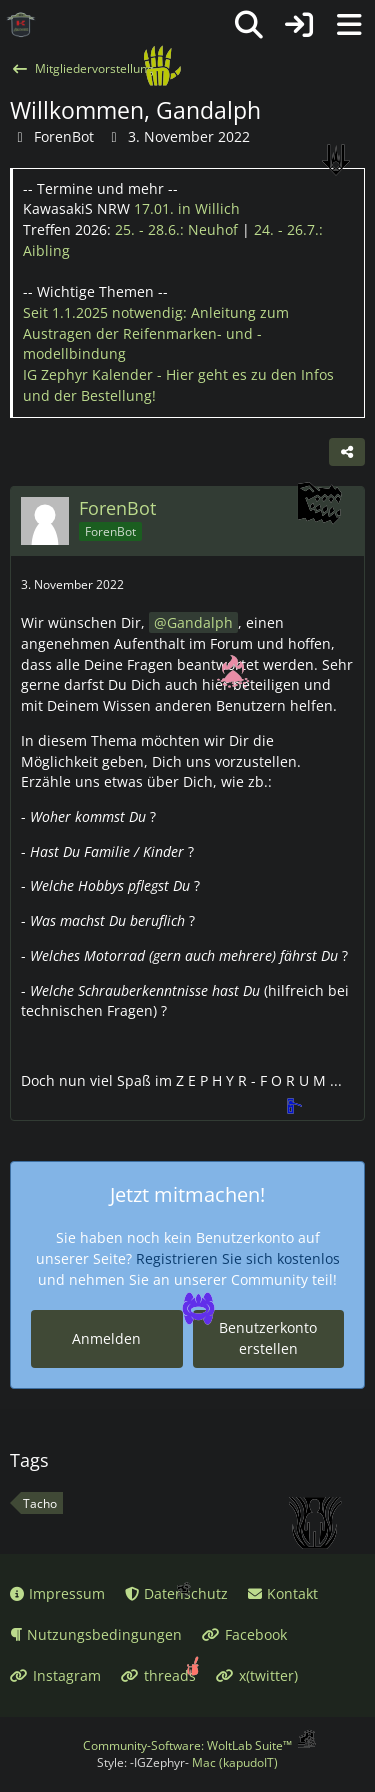 Image resolution: width=375 pixels, height=1792 pixels. Describe the element at coordinates (233, 671) in the screenshot. I see `indicates spicy or hot food option` at that location.